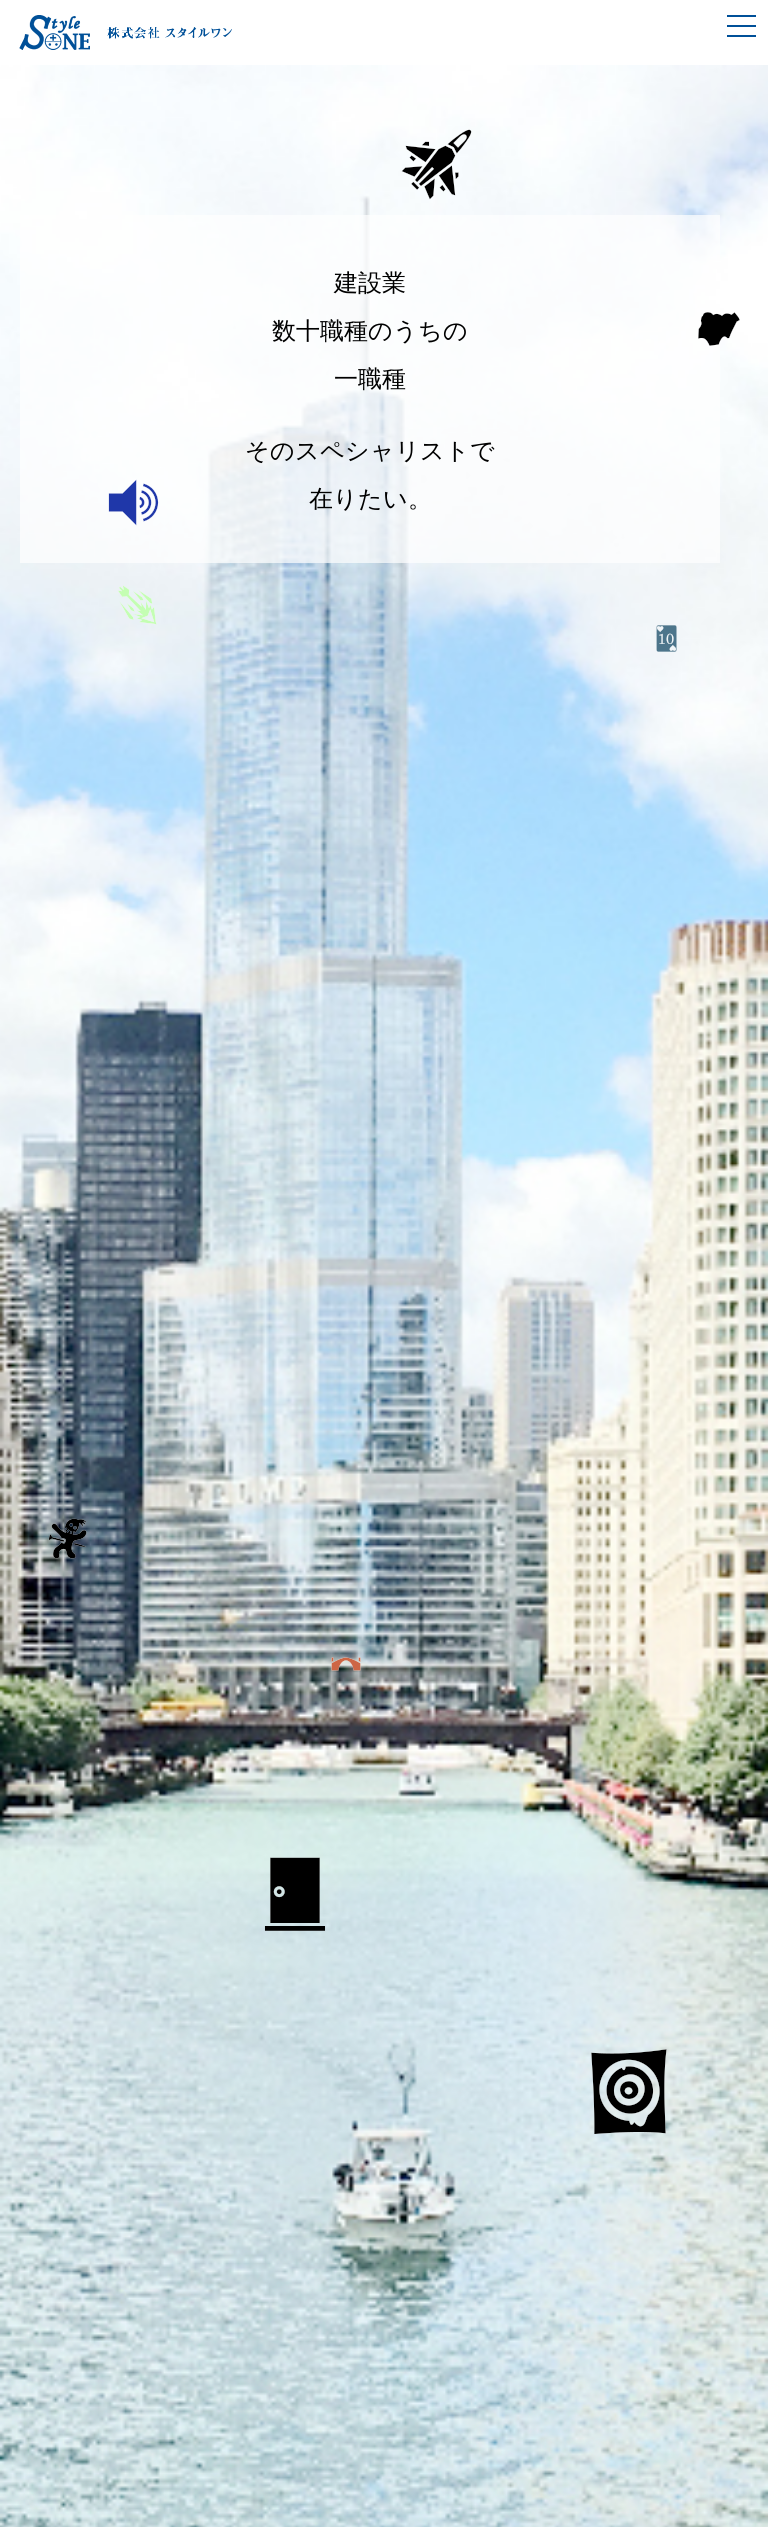 This screenshot has width=768, height=2527. I want to click on cast a curse or hex on an opponent, so click(68, 1538).